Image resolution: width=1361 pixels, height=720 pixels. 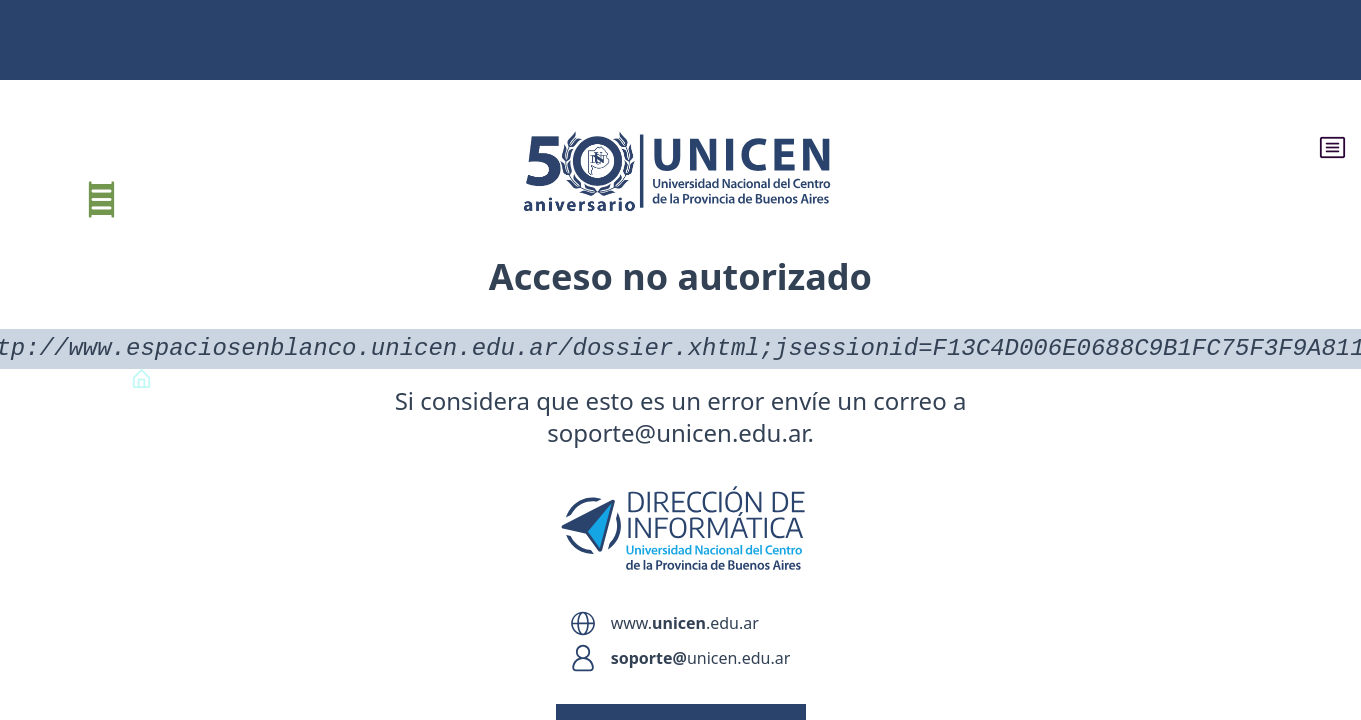 What do you see at coordinates (1332, 147) in the screenshot?
I see `view article or document` at bounding box center [1332, 147].